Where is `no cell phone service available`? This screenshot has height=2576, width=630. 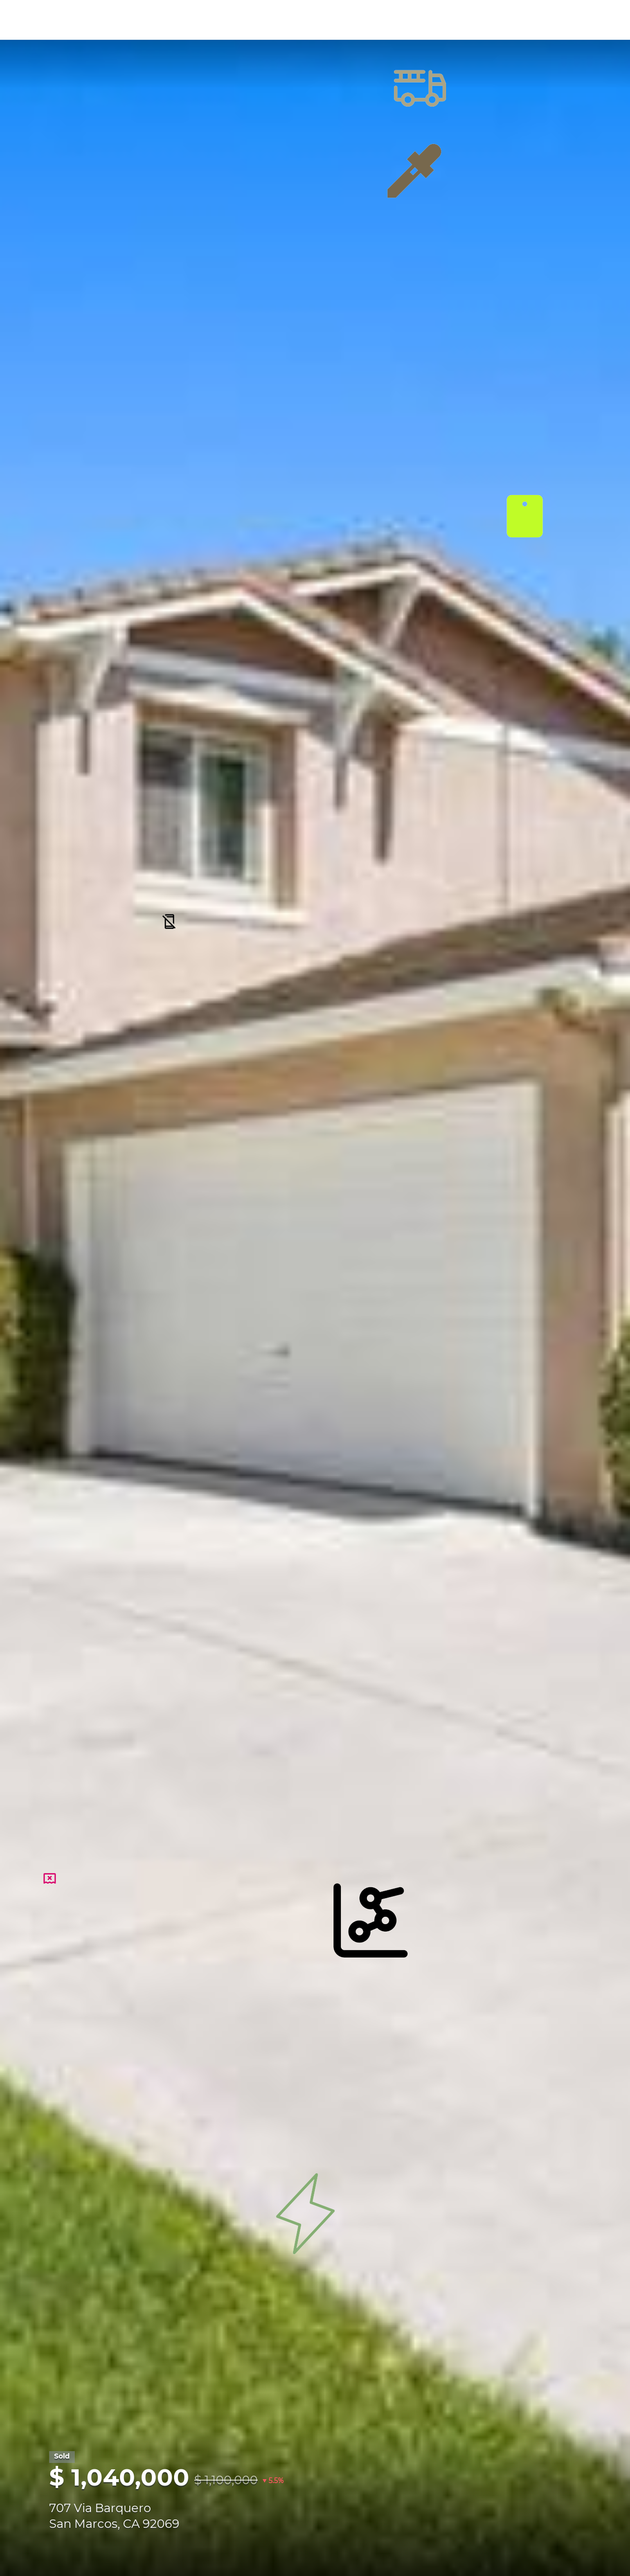 no cell phone service available is located at coordinates (169, 921).